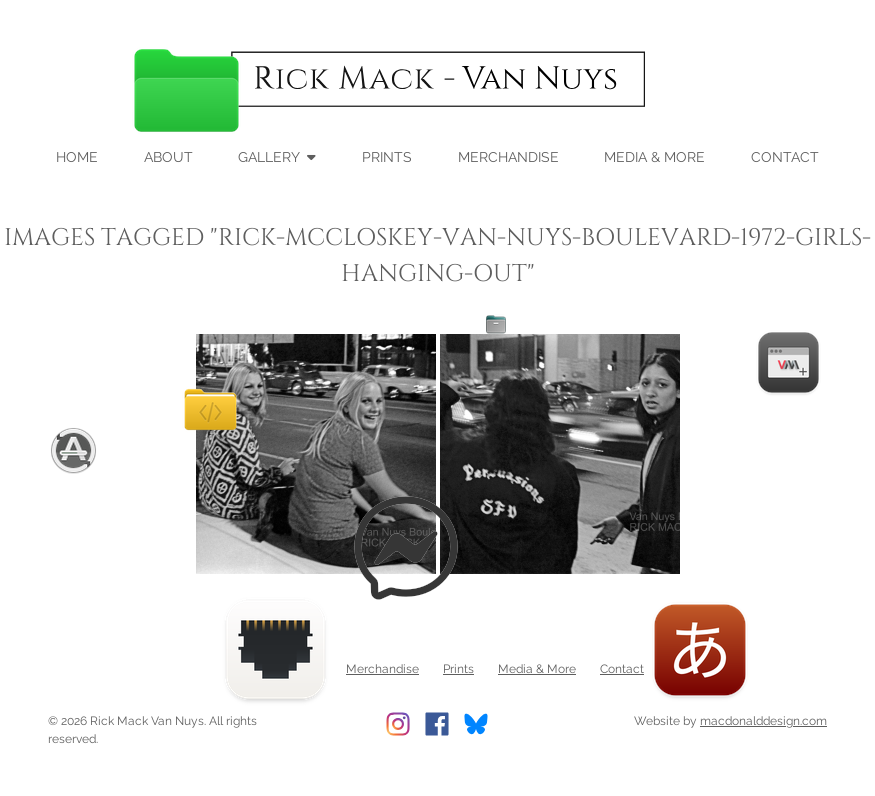  I want to click on open Caprine, a Facebook Messenger desktop client, so click(406, 548).